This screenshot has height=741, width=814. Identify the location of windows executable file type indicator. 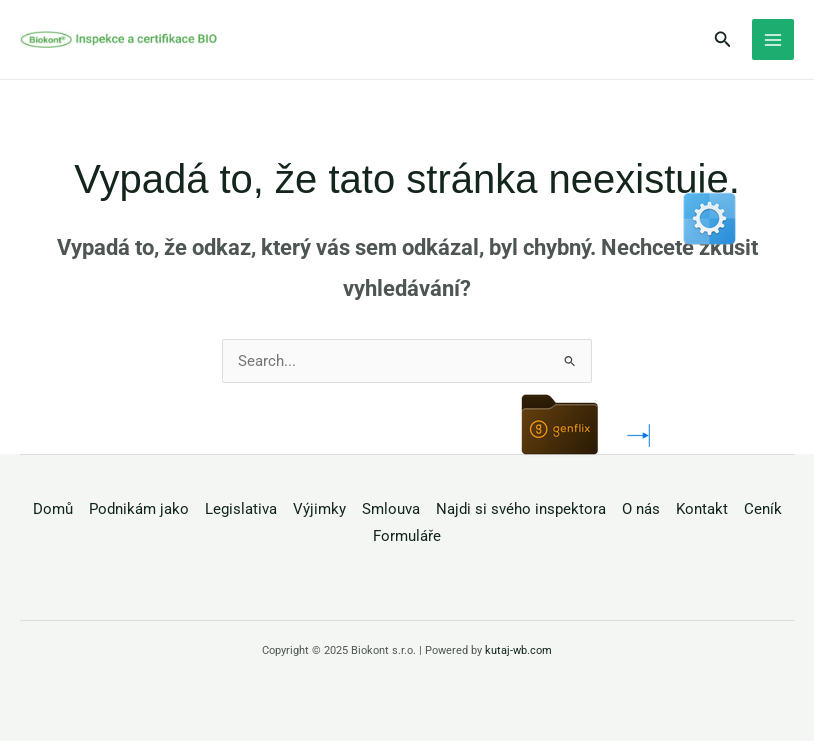
(709, 218).